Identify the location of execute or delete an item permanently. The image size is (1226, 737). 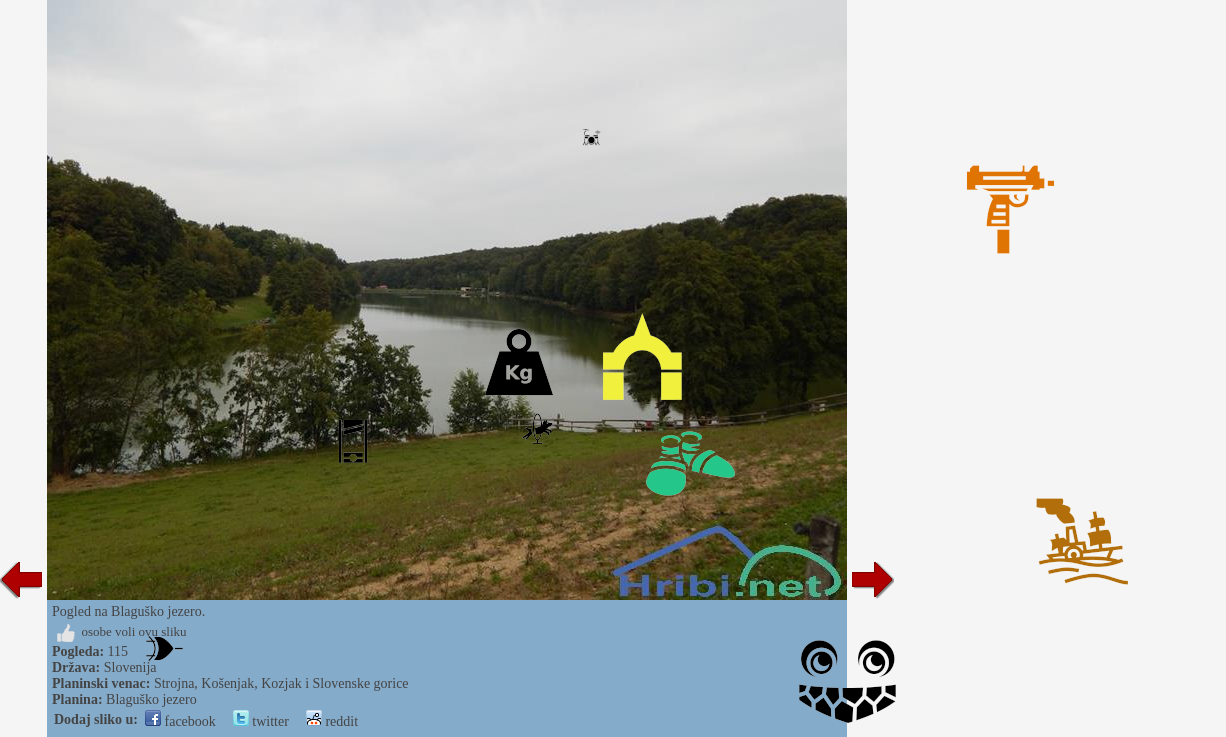
(352, 441).